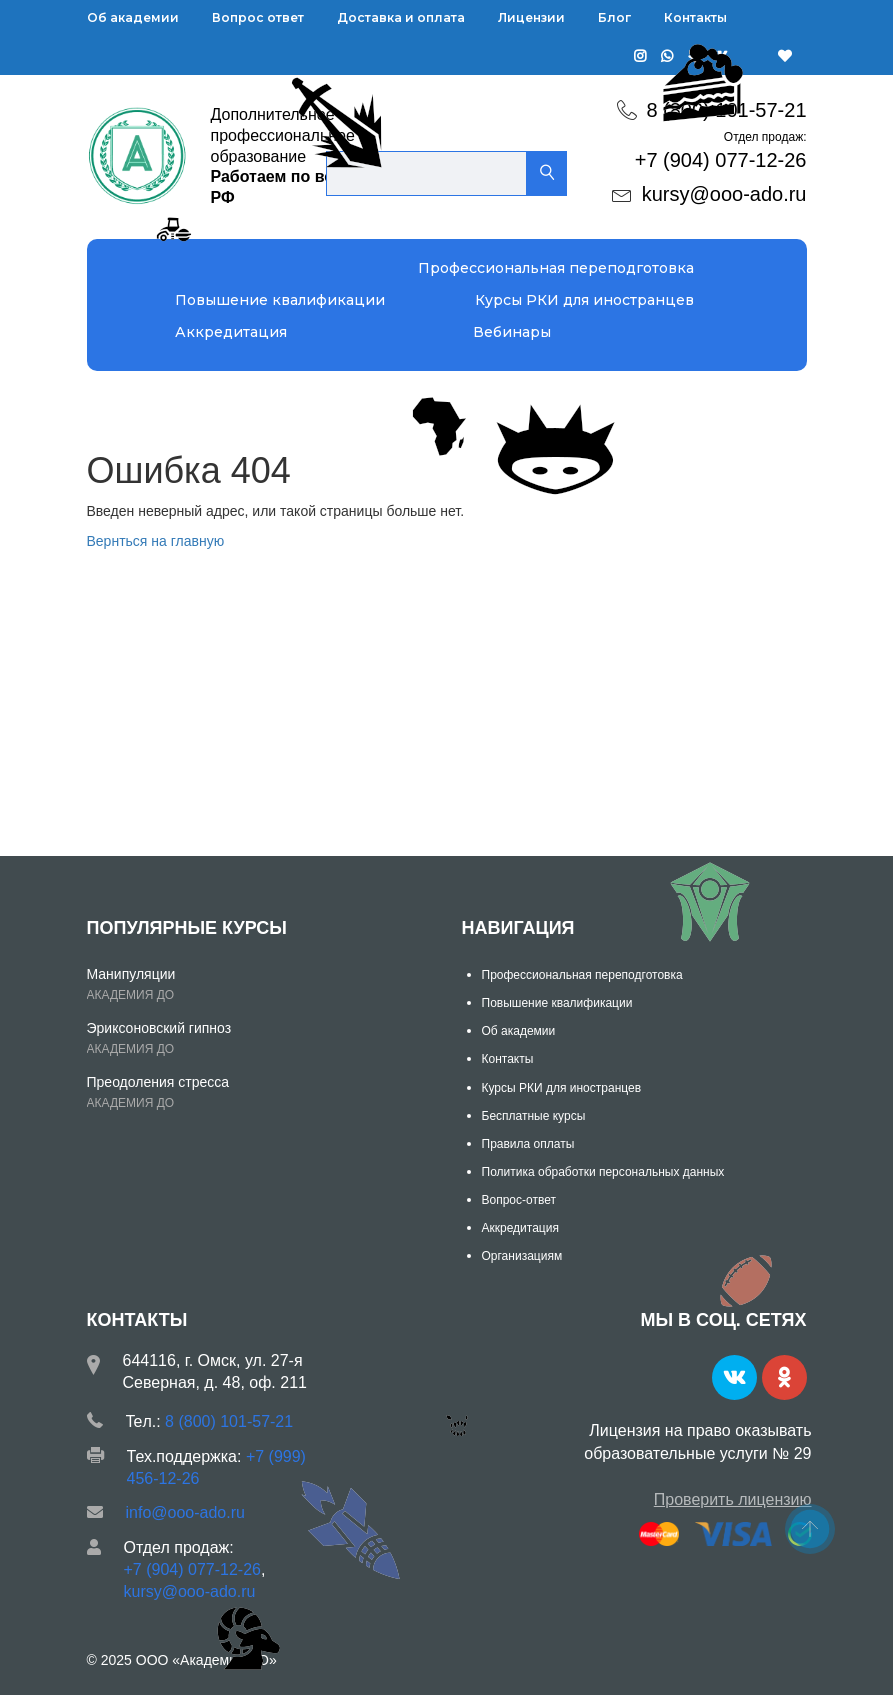 The width and height of the screenshot is (893, 1695). I want to click on attack or combat action button, so click(337, 123).